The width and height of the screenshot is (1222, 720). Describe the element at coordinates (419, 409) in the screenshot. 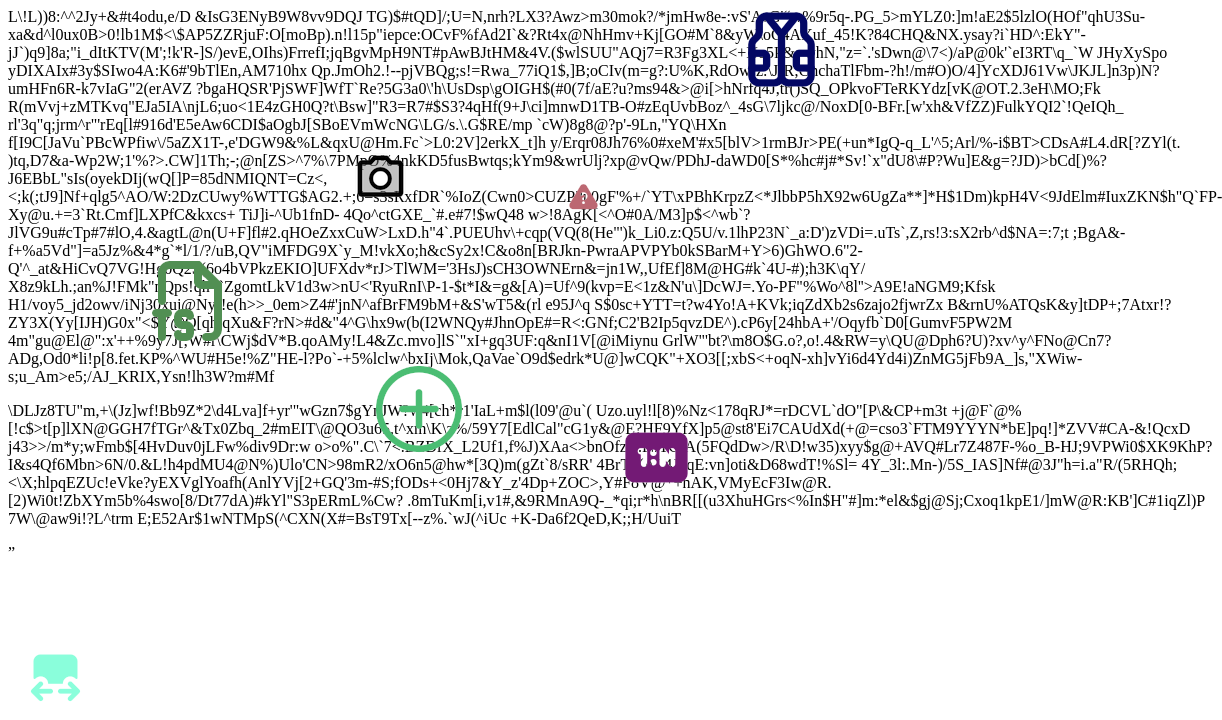

I see `add a new item` at that location.